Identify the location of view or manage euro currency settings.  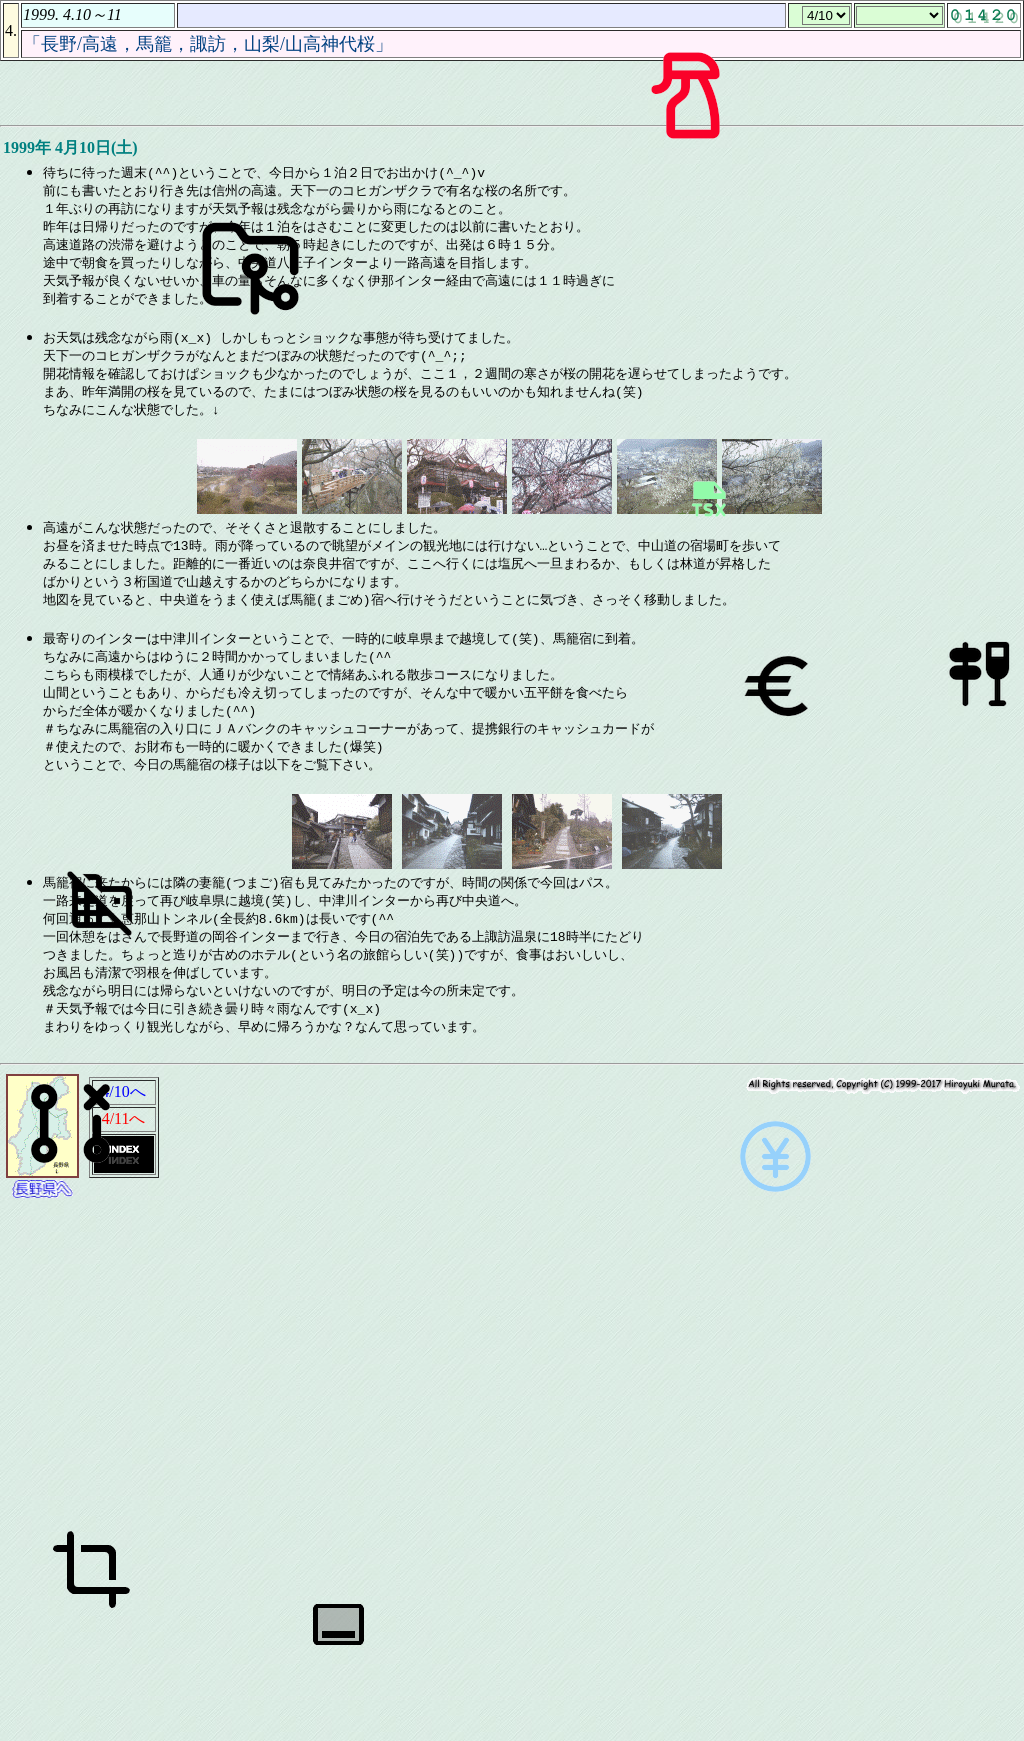
(778, 686).